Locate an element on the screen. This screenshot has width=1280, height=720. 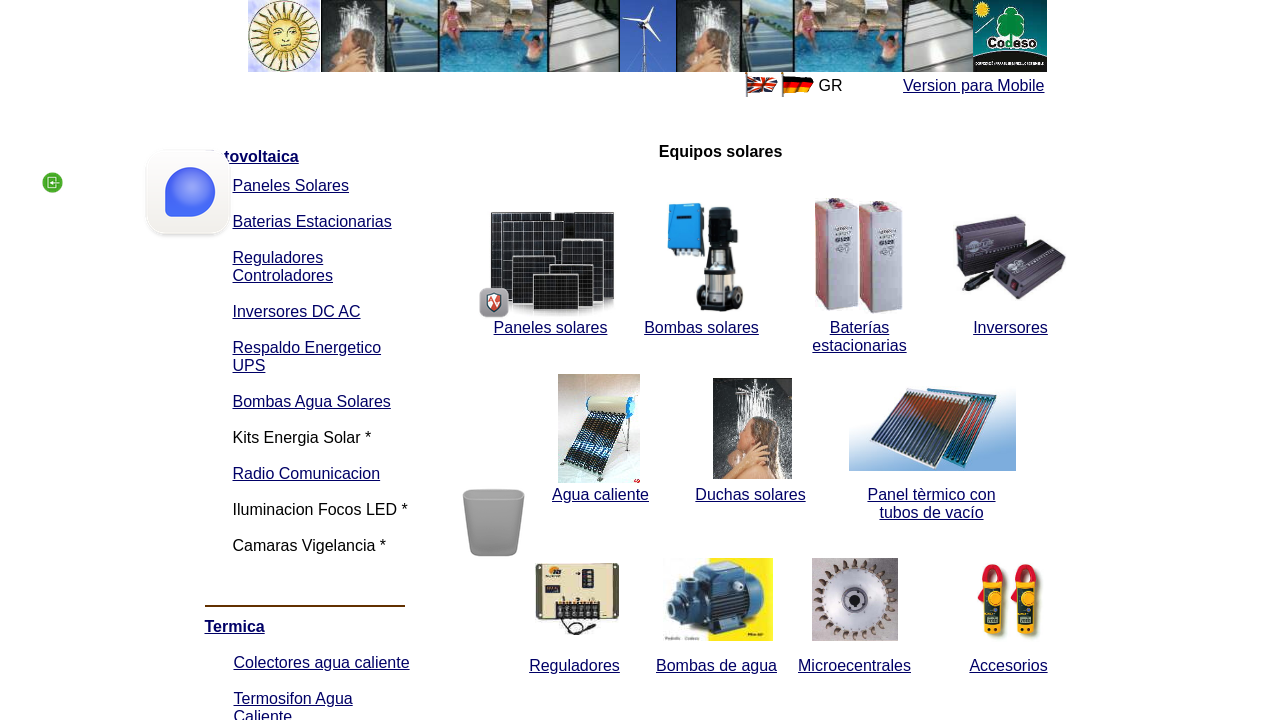
open apparmor security preferences is located at coordinates (494, 303).